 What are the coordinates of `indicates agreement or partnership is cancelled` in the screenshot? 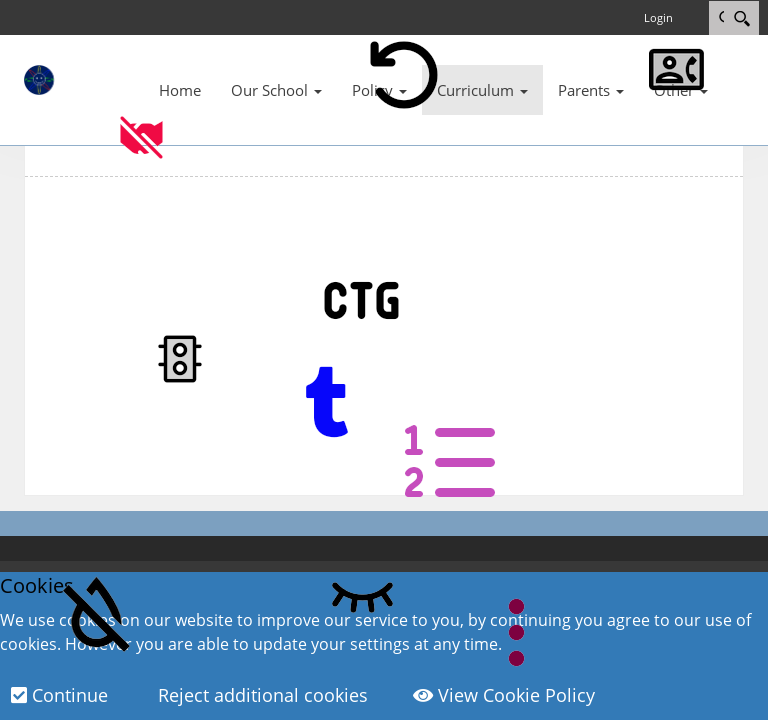 It's located at (141, 137).